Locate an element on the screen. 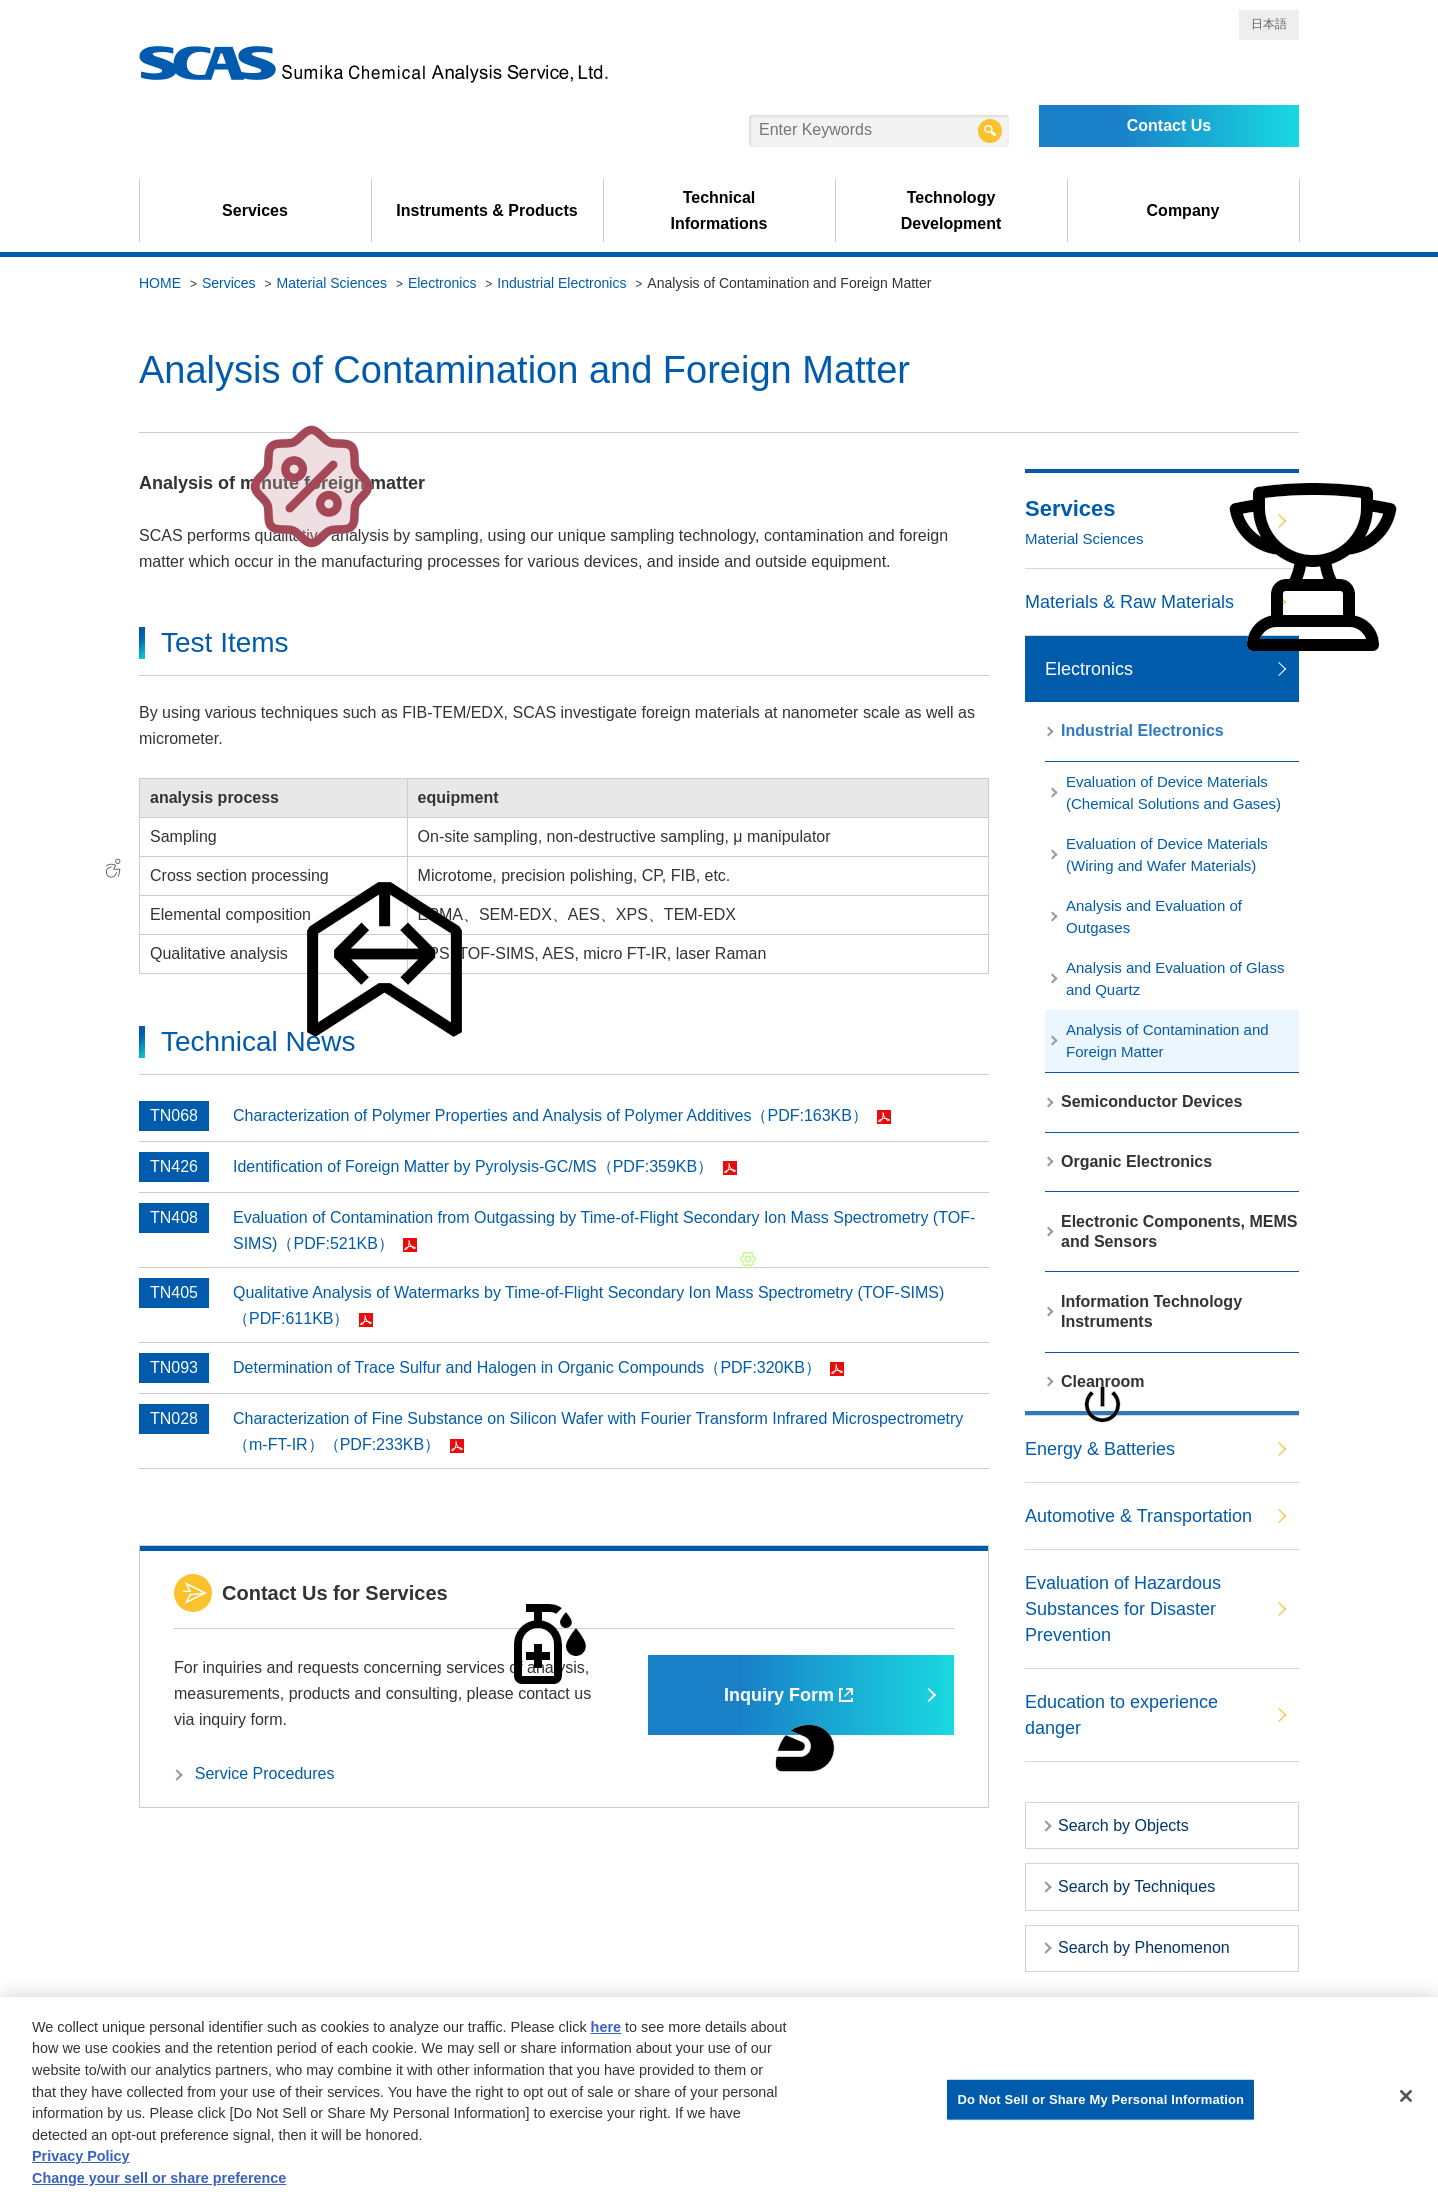 Image resolution: width=1438 pixels, height=2199 pixels. power on or off the device is located at coordinates (1102, 1404).